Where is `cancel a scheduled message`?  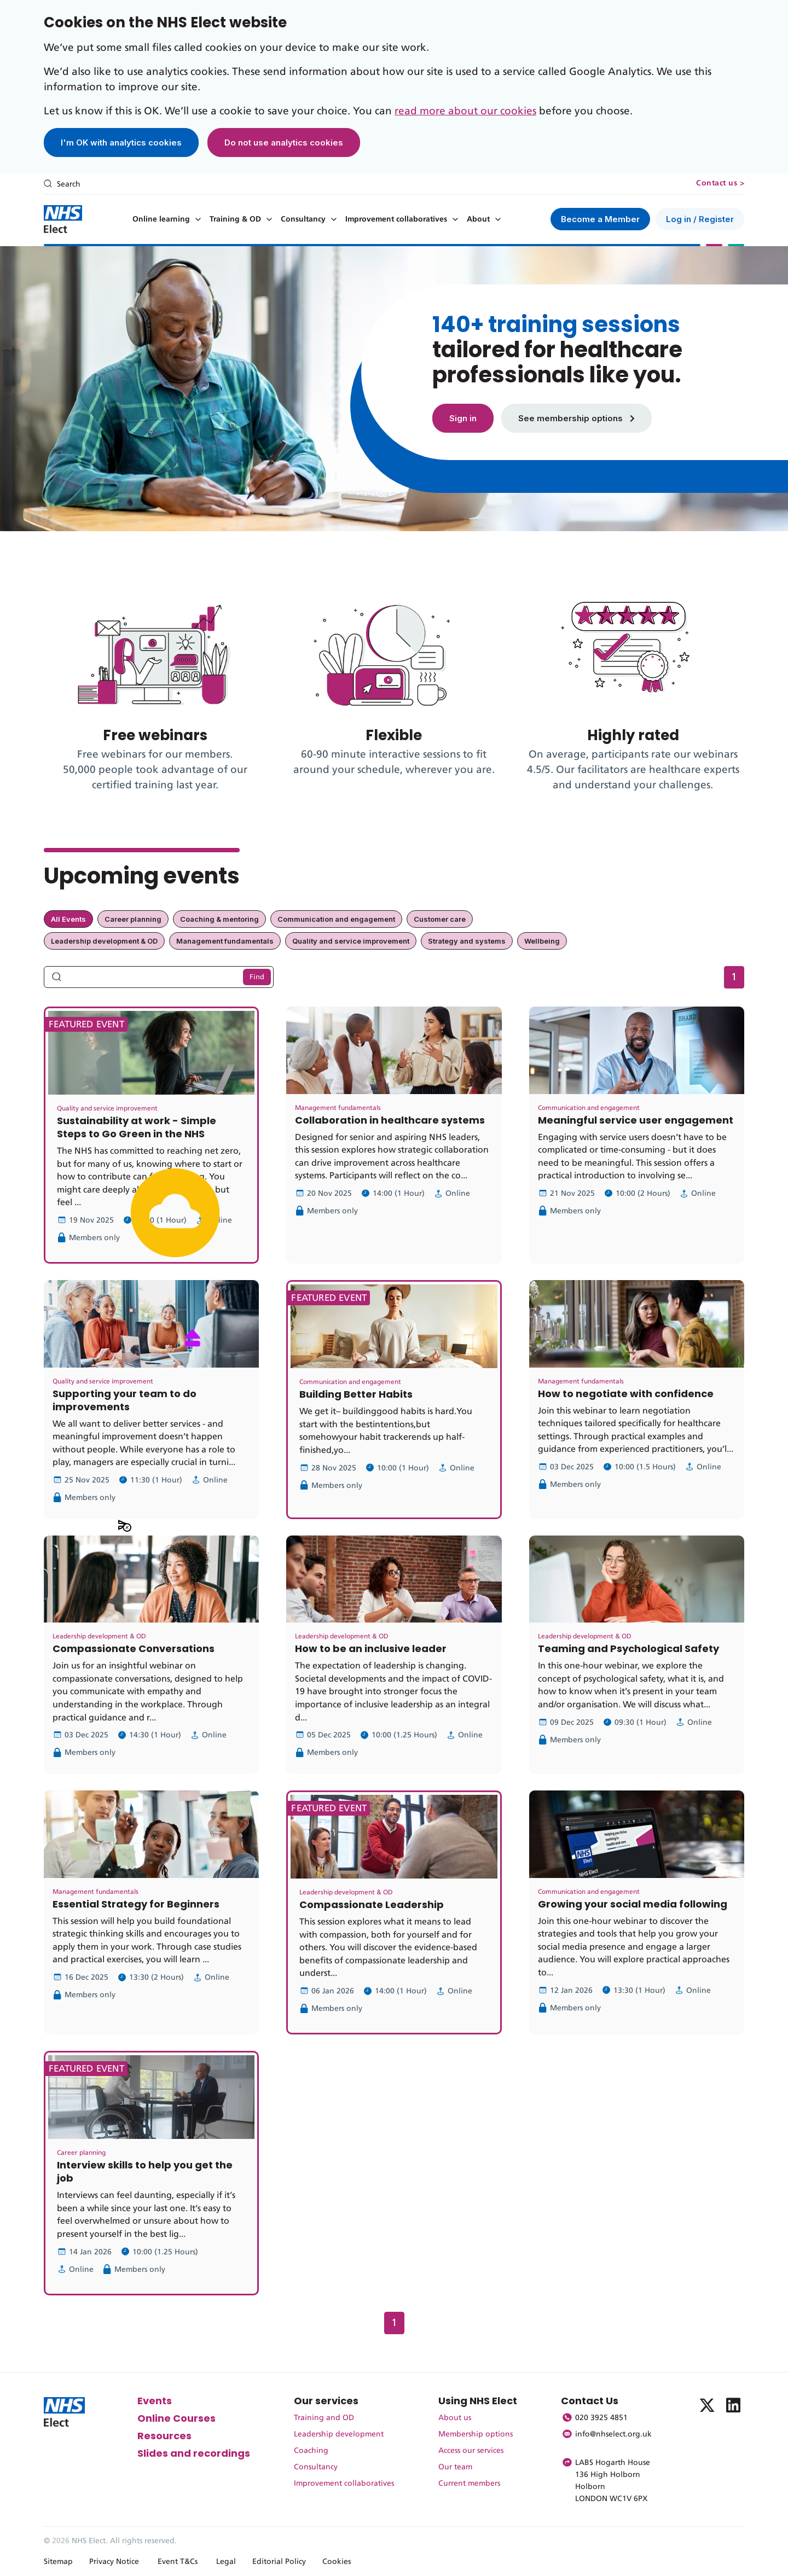 cancel a scheduled message is located at coordinates (124, 1525).